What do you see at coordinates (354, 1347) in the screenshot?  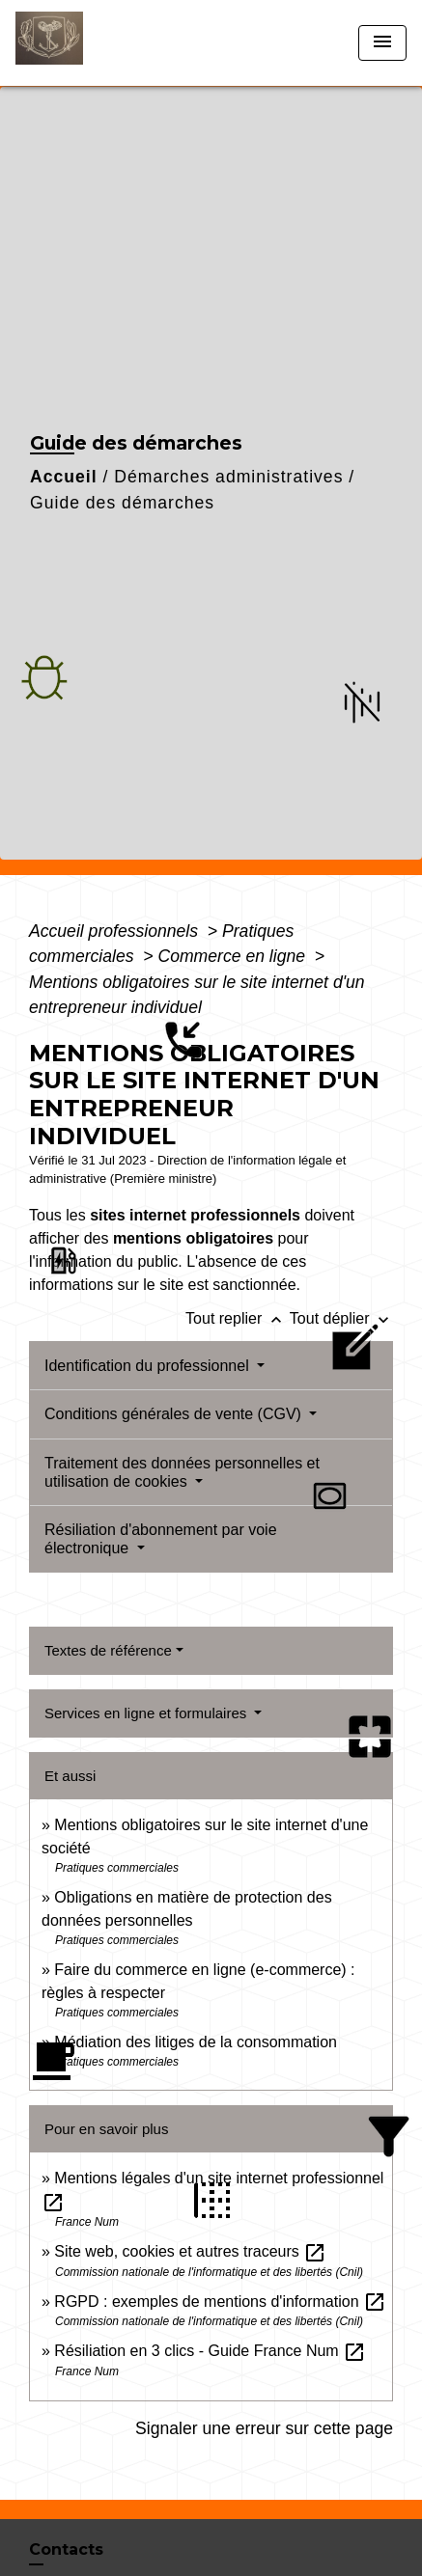 I see `create or compose new content` at bounding box center [354, 1347].